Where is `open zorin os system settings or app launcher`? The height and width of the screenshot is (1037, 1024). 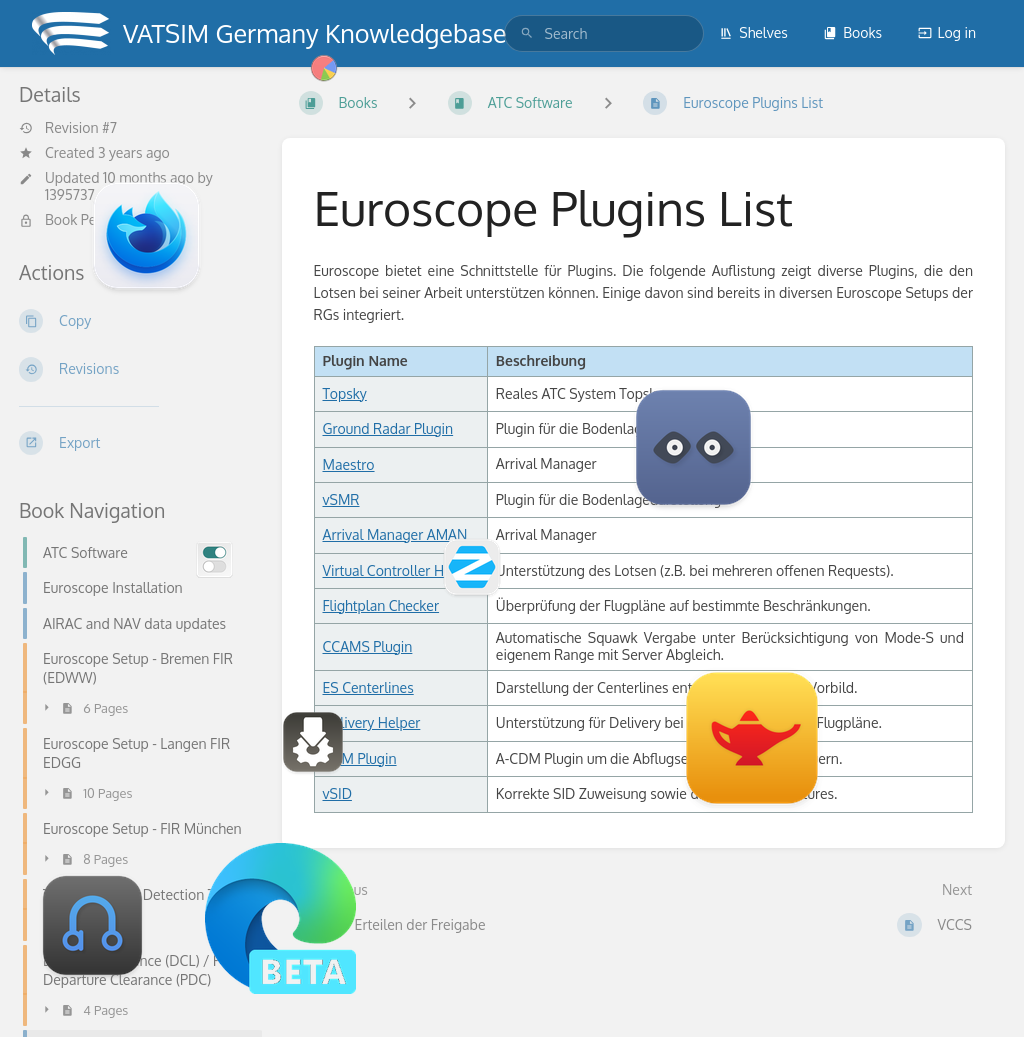 open zorin os system settings or app launcher is located at coordinates (472, 567).